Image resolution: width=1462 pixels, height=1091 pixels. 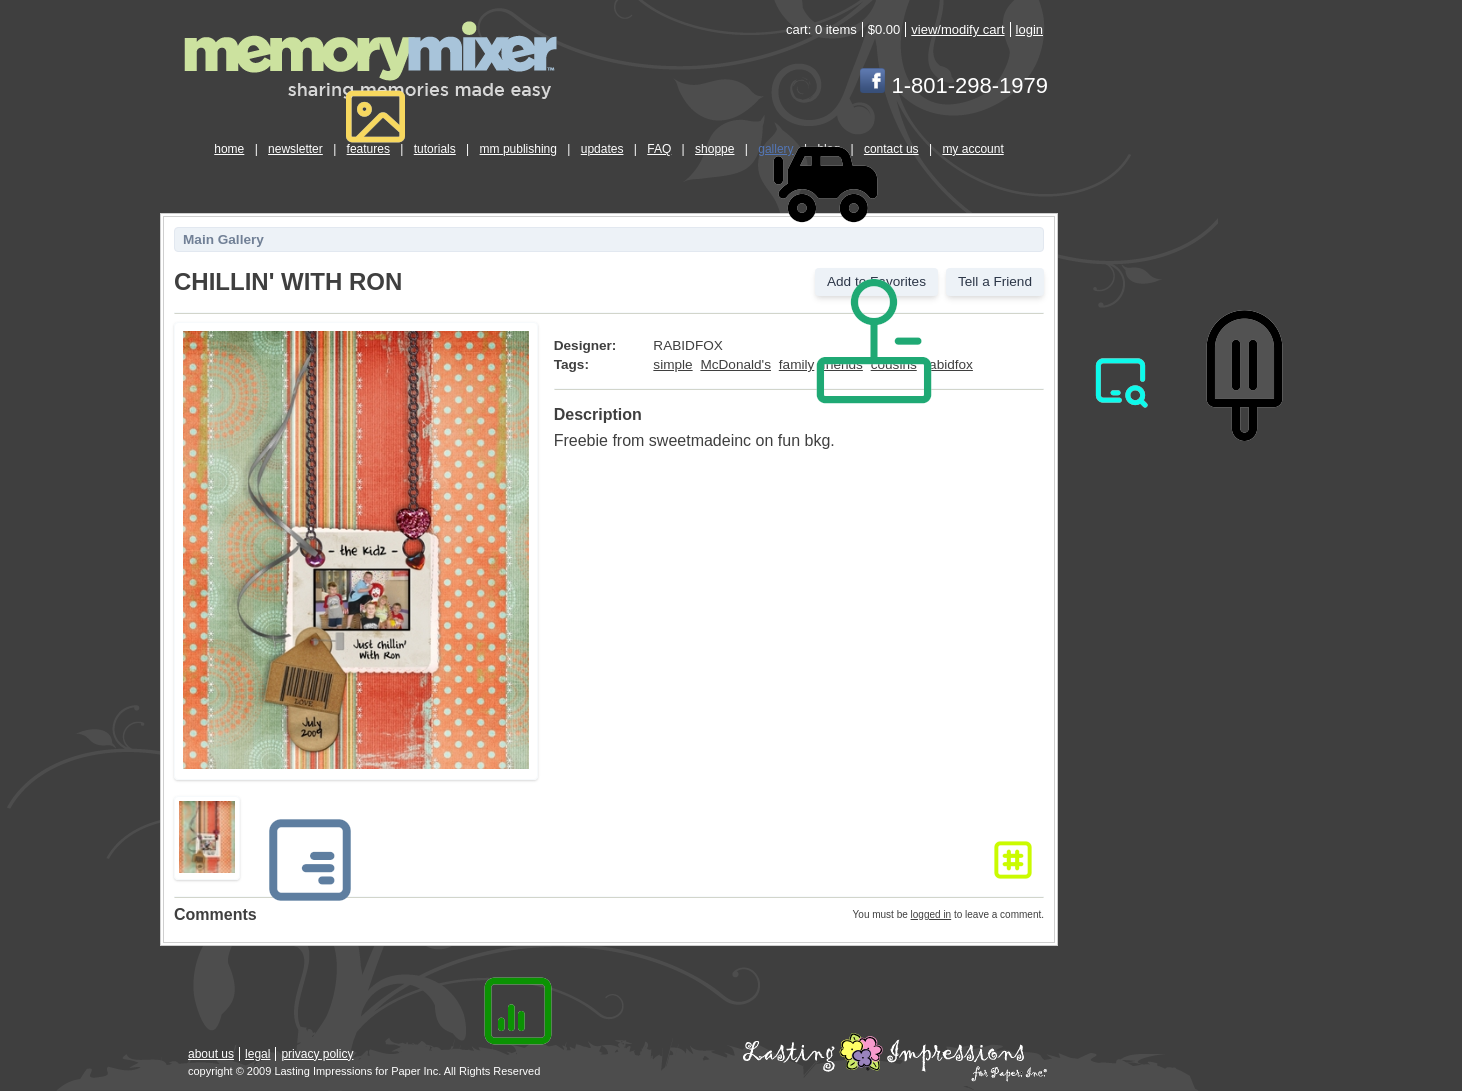 What do you see at coordinates (825, 184) in the screenshot?
I see `select SUV as vehicle type` at bounding box center [825, 184].